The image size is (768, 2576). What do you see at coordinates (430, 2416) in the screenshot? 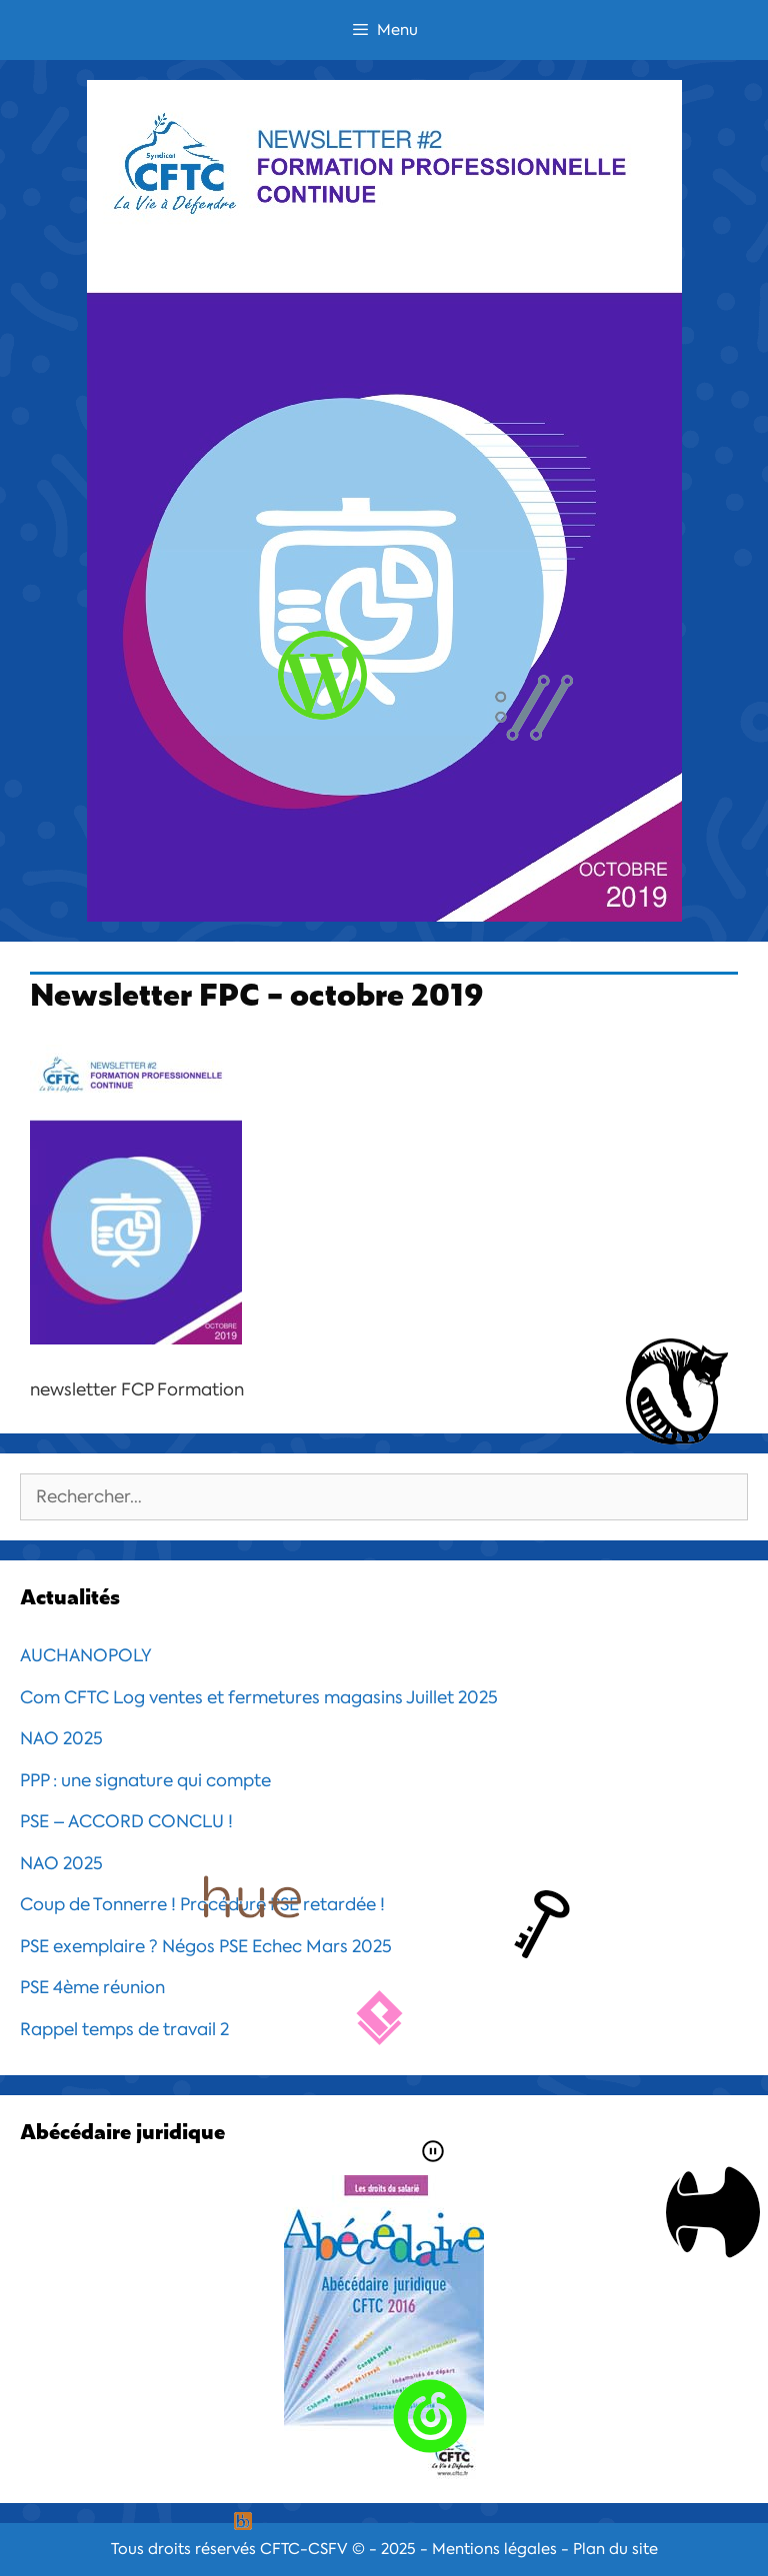
I see `open netease cloud music app` at bounding box center [430, 2416].